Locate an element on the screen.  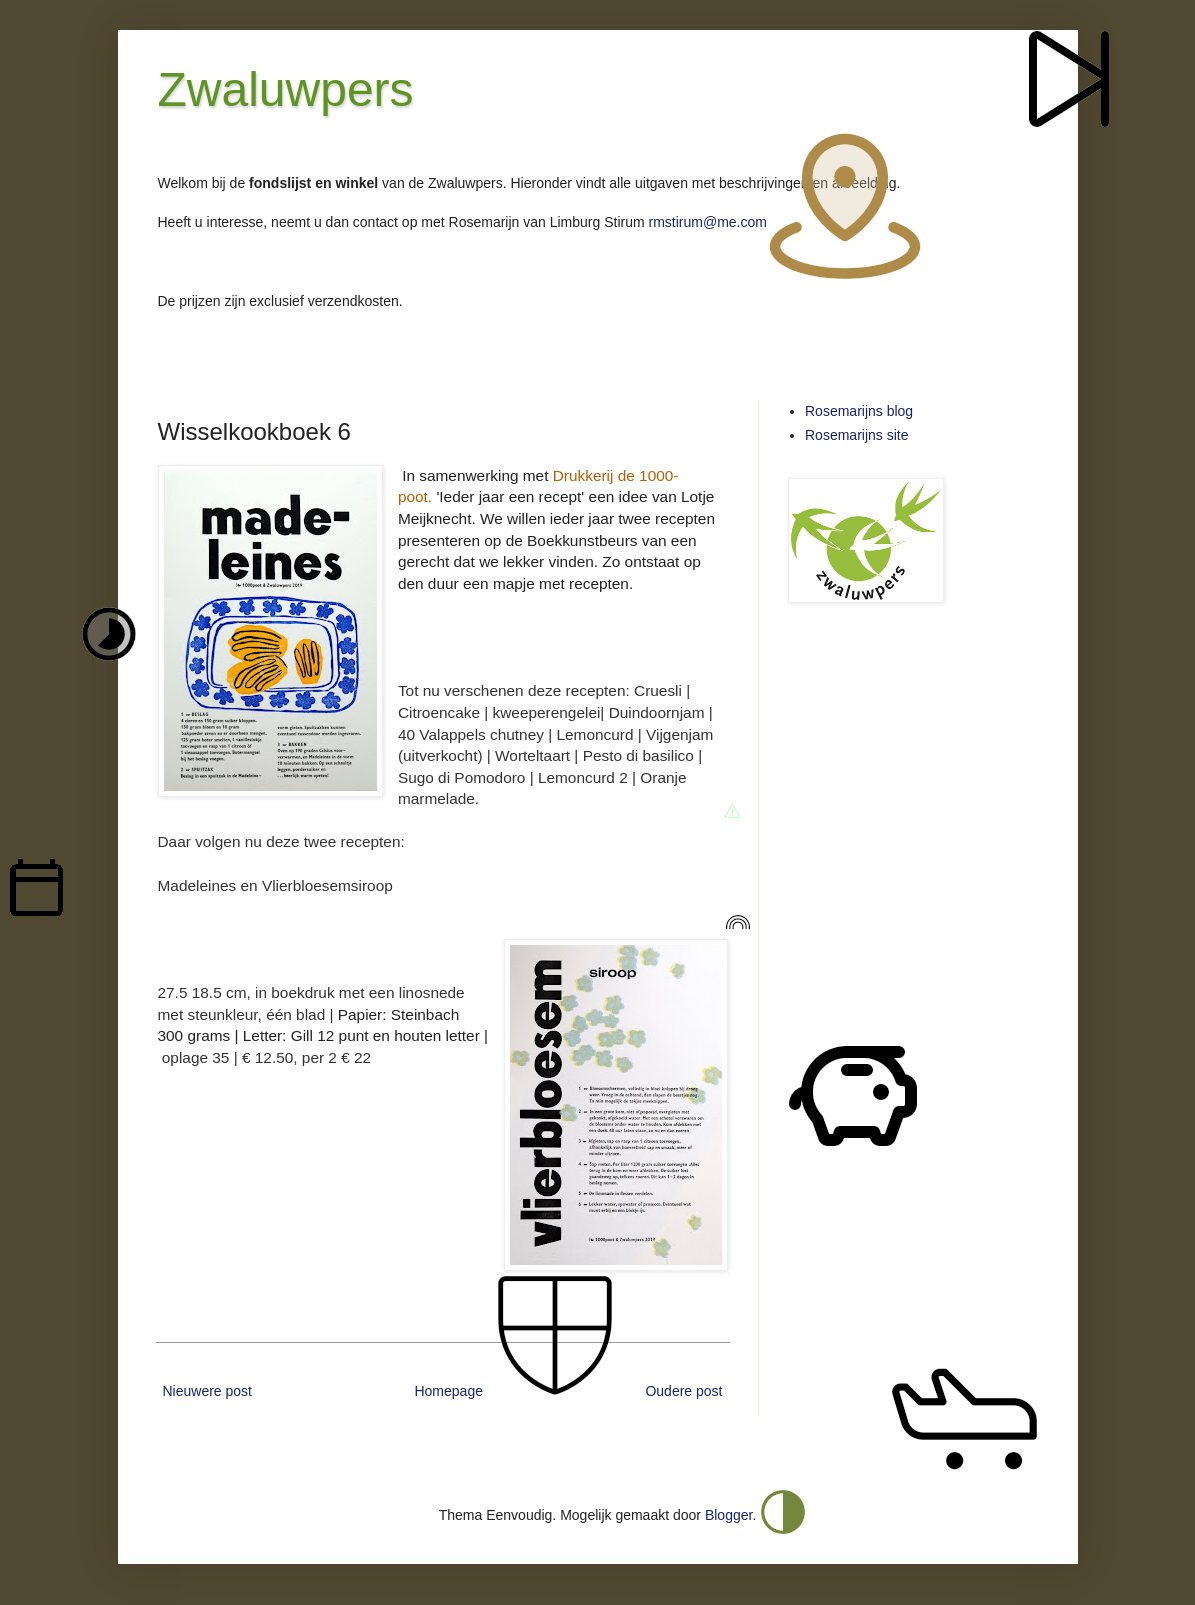
view today's date or calendar is located at coordinates (36, 887).